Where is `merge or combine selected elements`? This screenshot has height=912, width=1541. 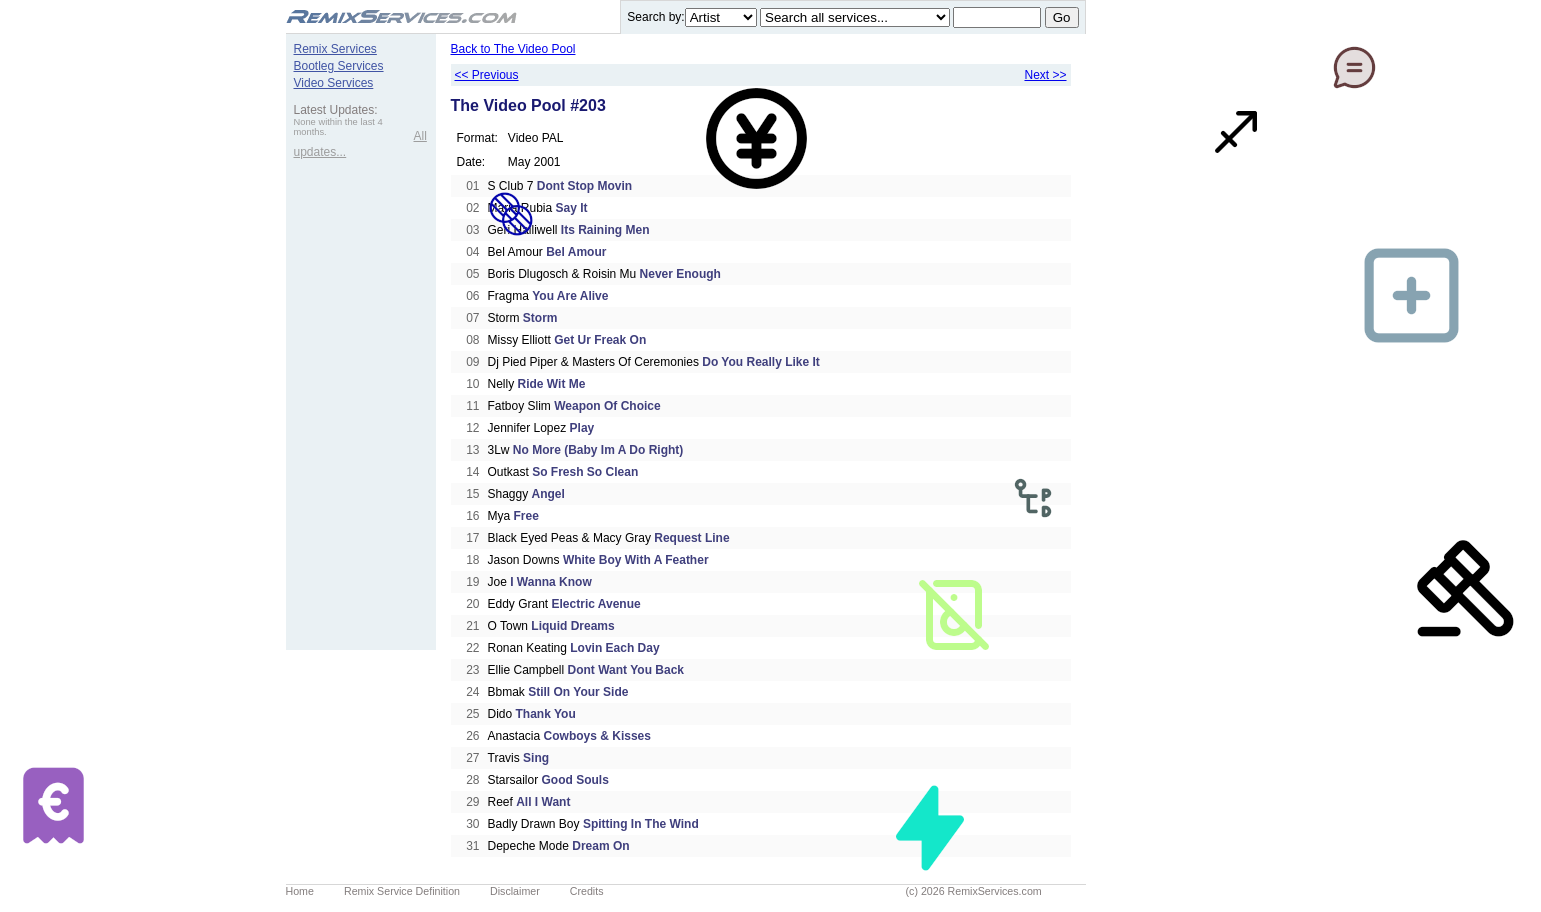 merge or combine selected elements is located at coordinates (511, 214).